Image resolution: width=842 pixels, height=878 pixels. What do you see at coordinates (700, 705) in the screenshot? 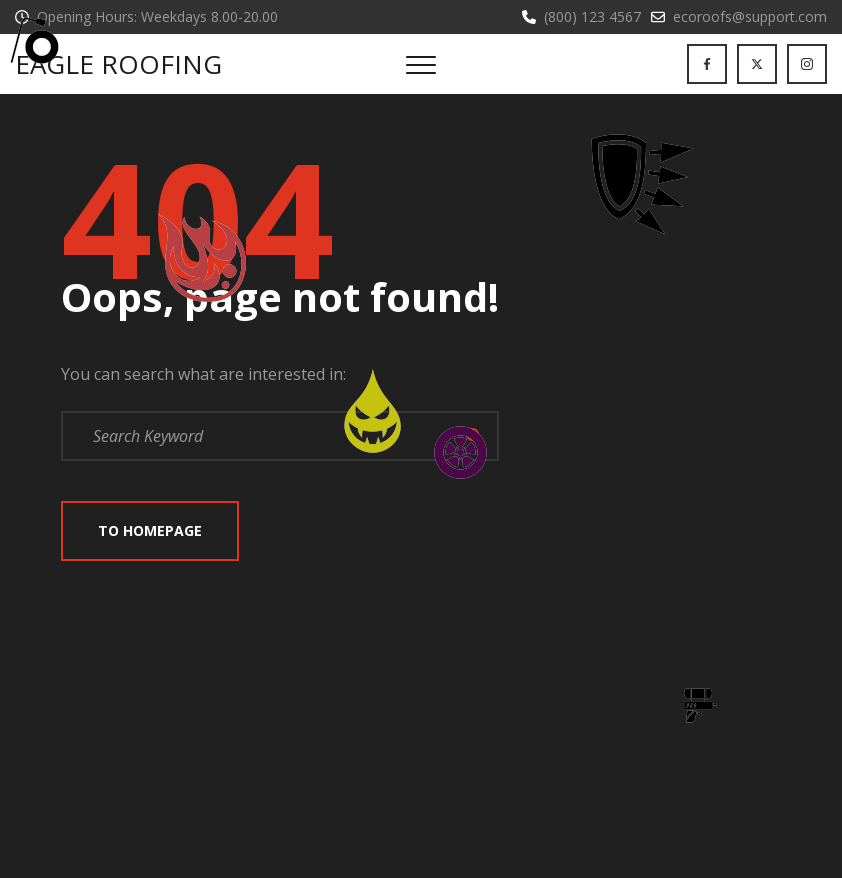
I see `select water gun weapon in game` at bounding box center [700, 705].